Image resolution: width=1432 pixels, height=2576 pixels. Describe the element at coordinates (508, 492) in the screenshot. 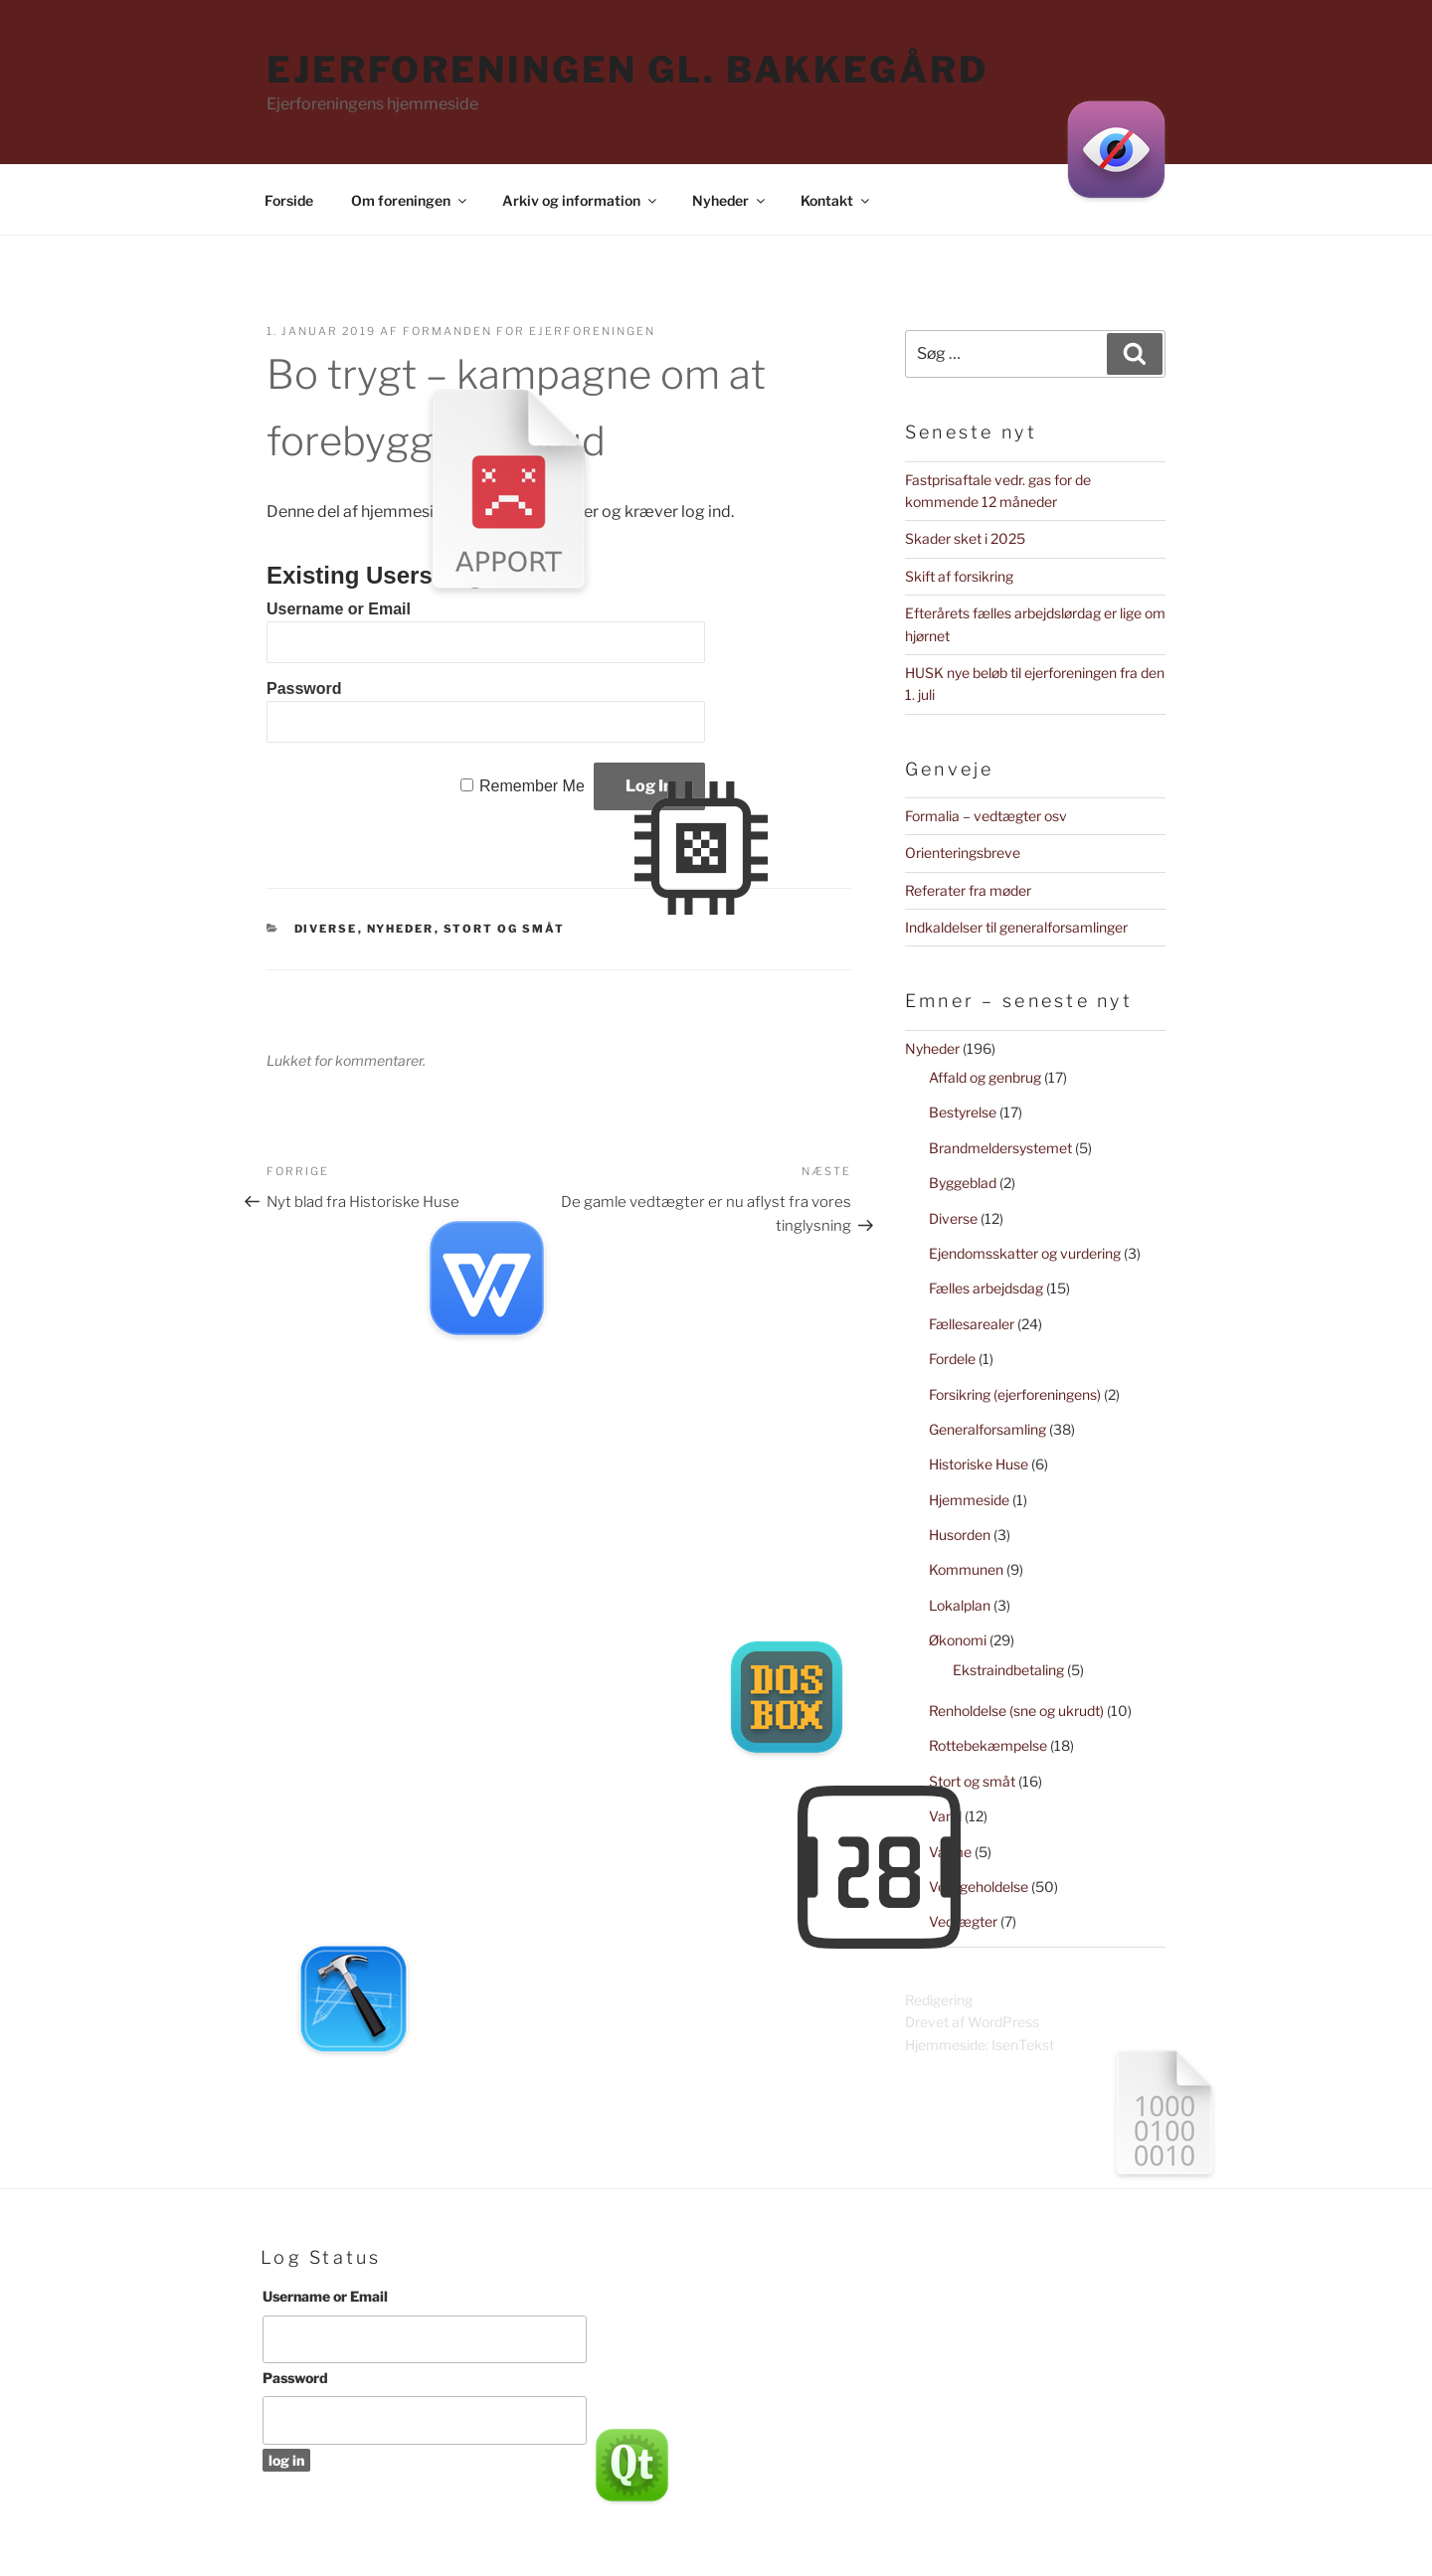

I see `apport crash report file` at that location.